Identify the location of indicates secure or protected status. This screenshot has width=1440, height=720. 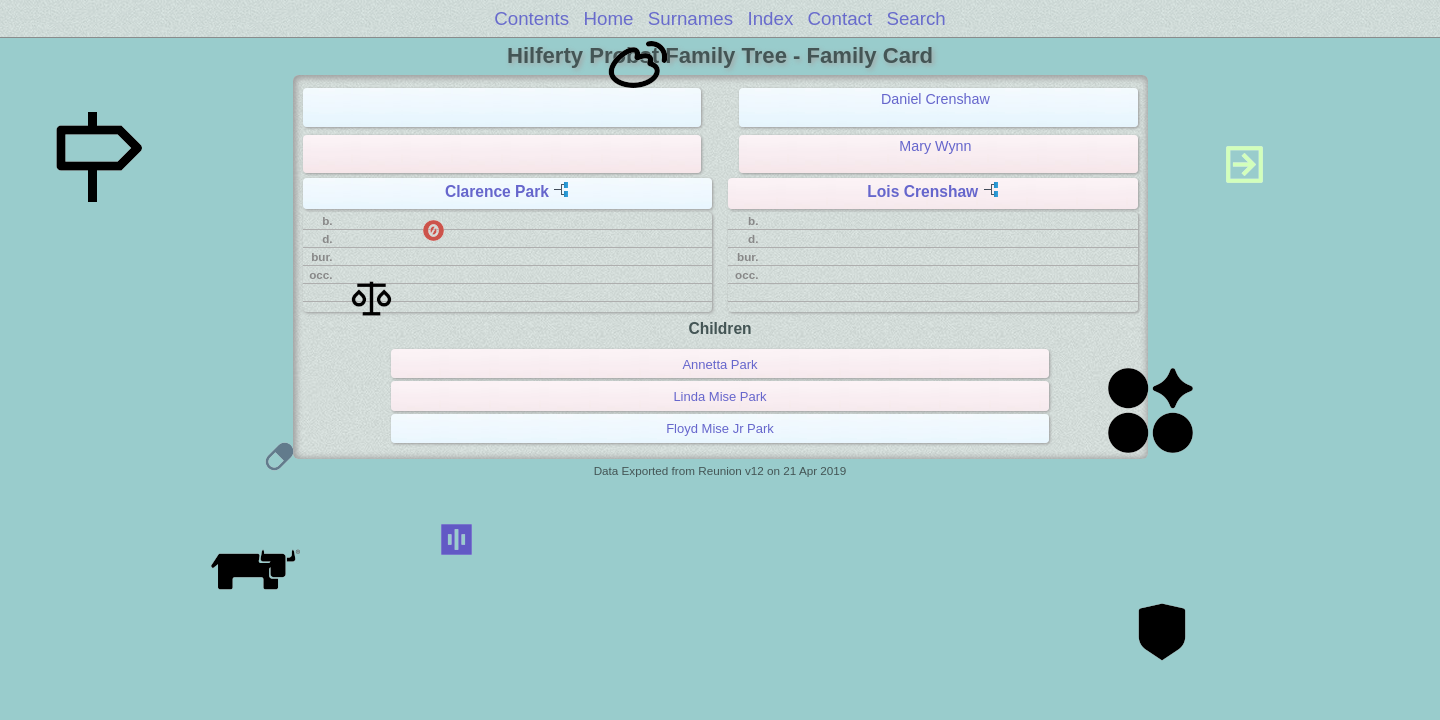
(1162, 632).